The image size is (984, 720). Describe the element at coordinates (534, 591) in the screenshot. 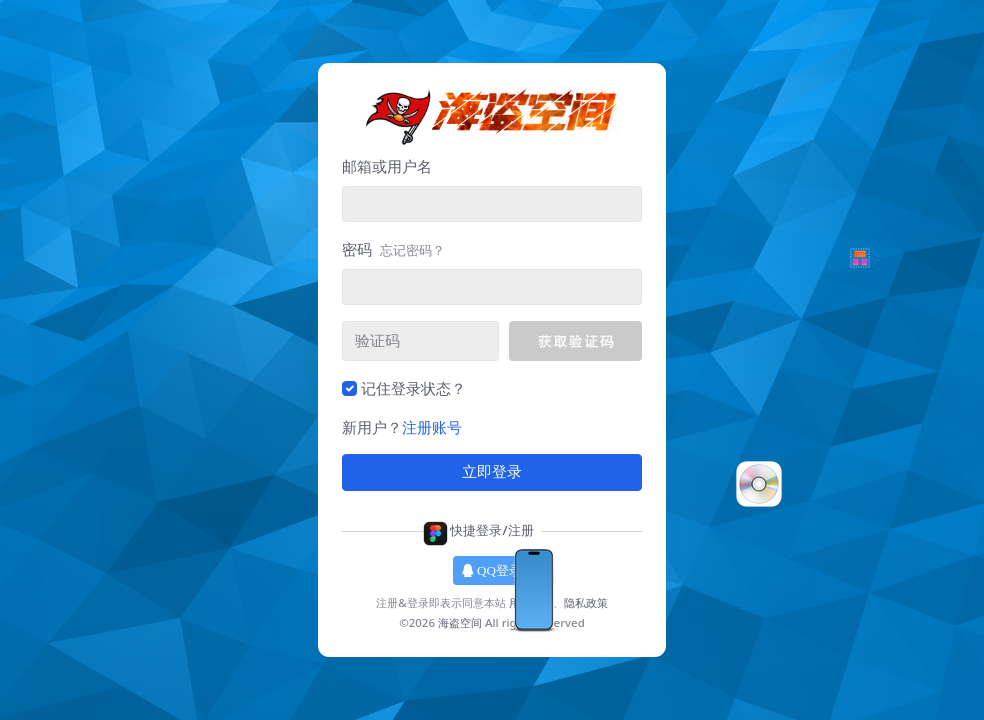

I see `manage connected iPhone device` at that location.